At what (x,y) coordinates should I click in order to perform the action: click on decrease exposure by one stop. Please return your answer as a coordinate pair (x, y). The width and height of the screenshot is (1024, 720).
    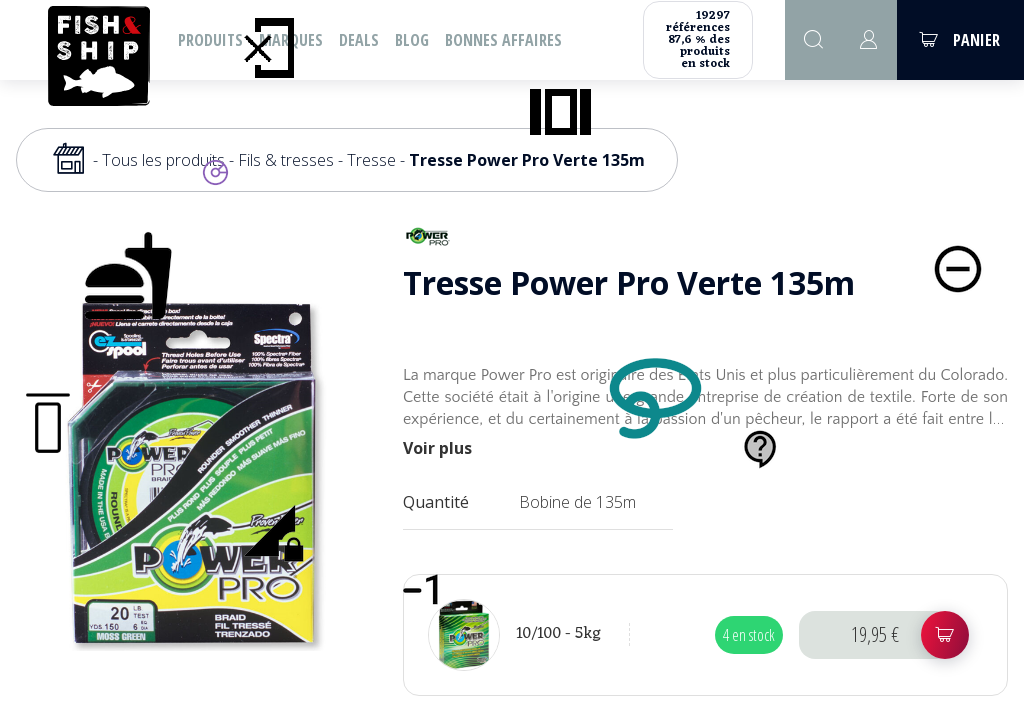
    Looking at the image, I should click on (421, 590).